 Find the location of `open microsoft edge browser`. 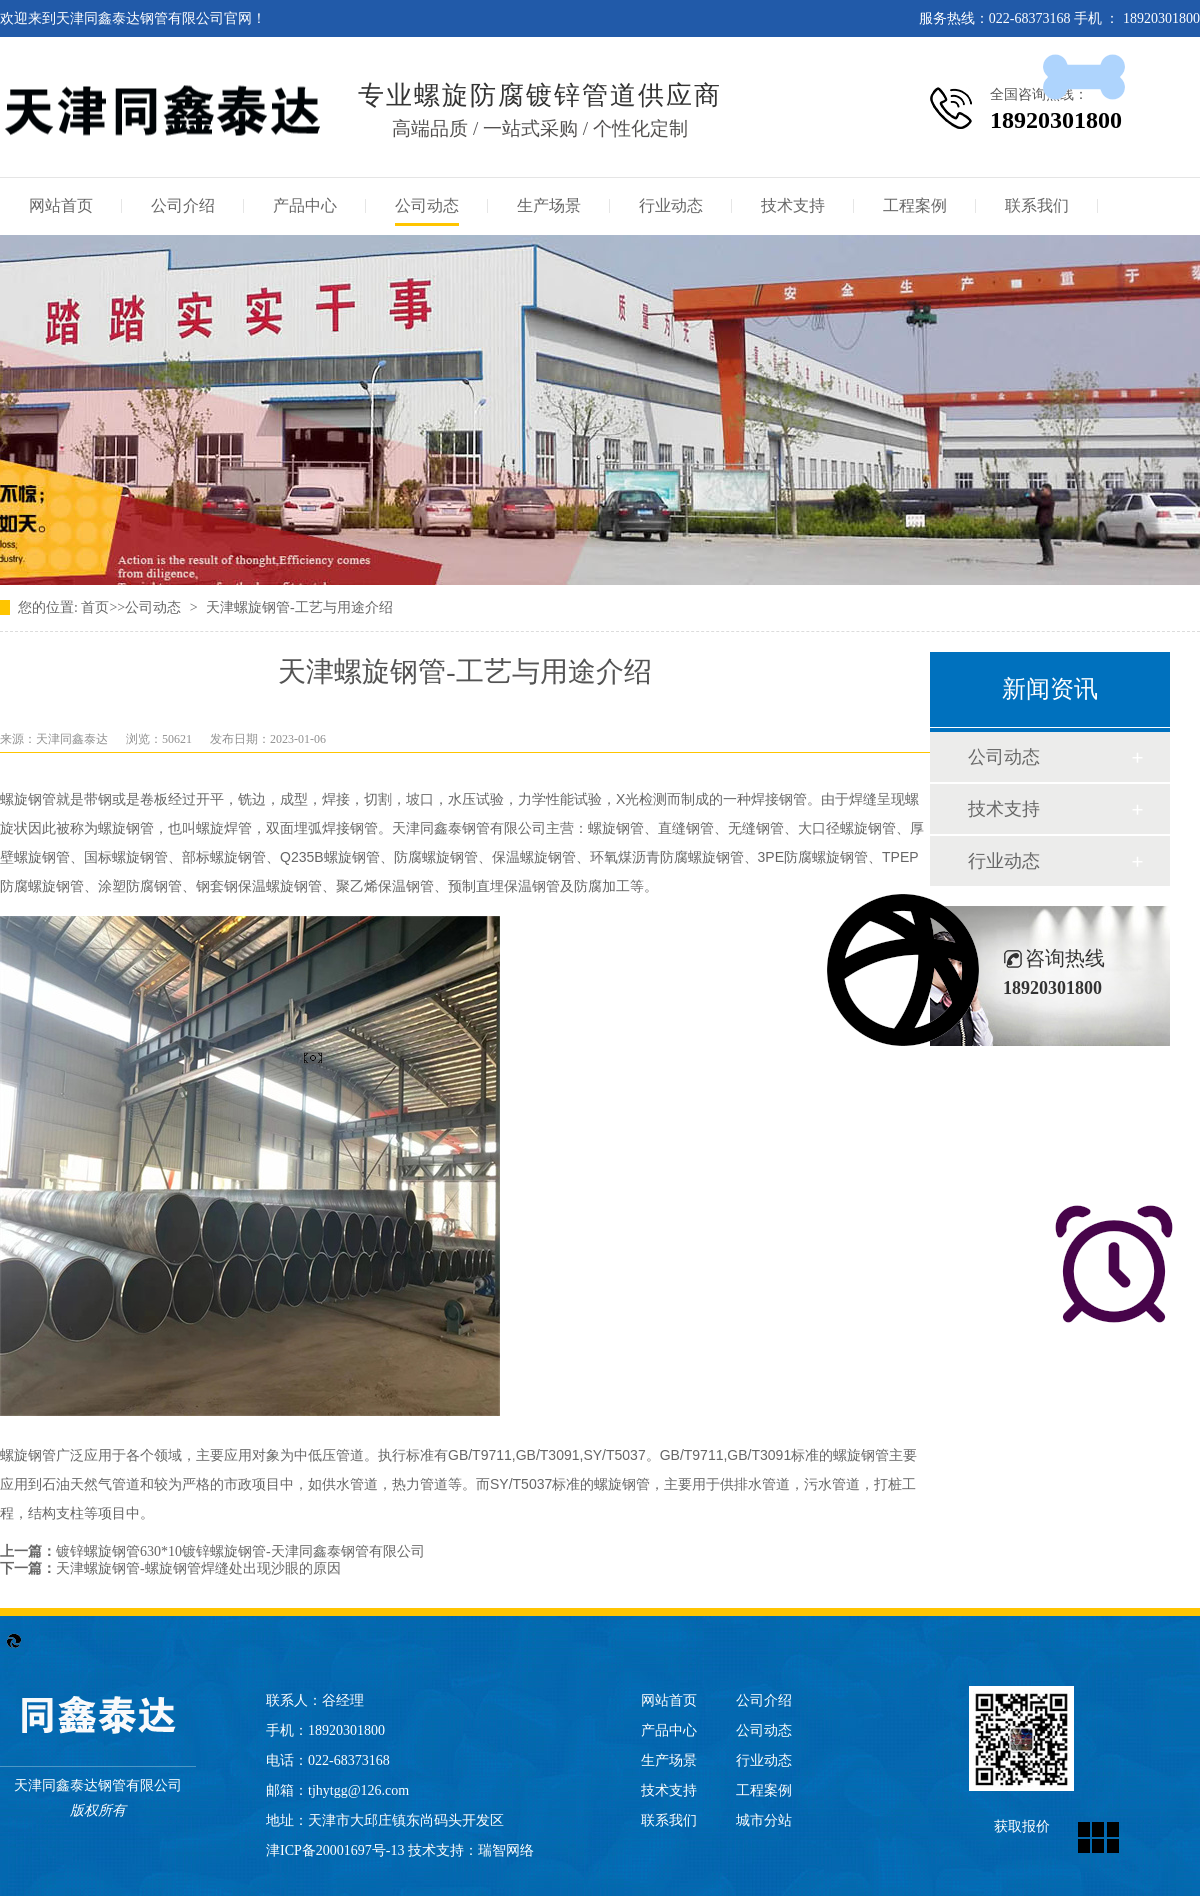

open microsoft edge browser is located at coordinates (14, 1641).